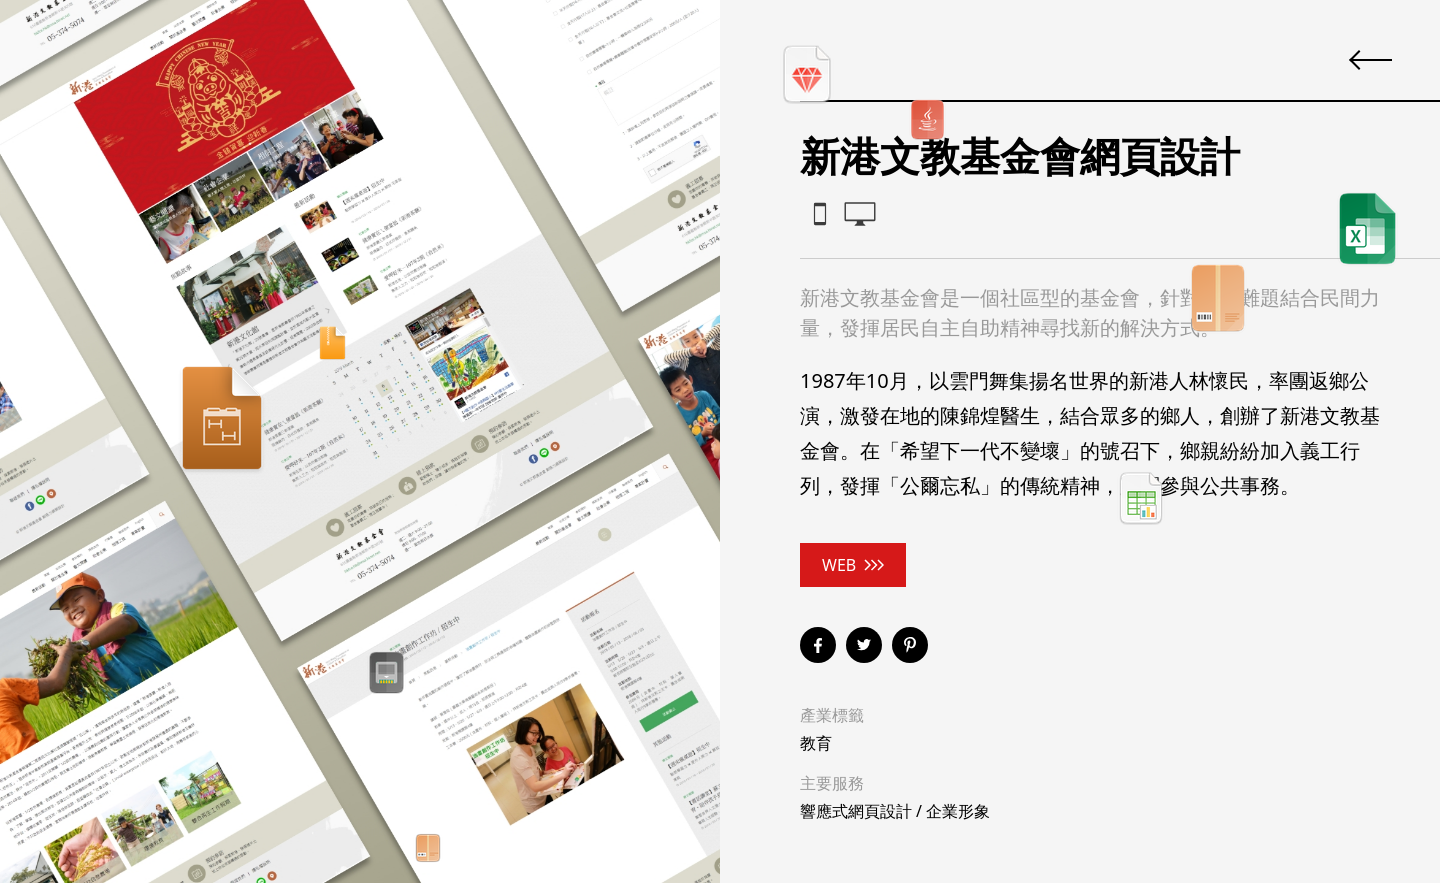 The height and width of the screenshot is (883, 1440). What do you see at coordinates (807, 74) in the screenshot?
I see `a ruby programming language file` at bounding box center [807, 74].